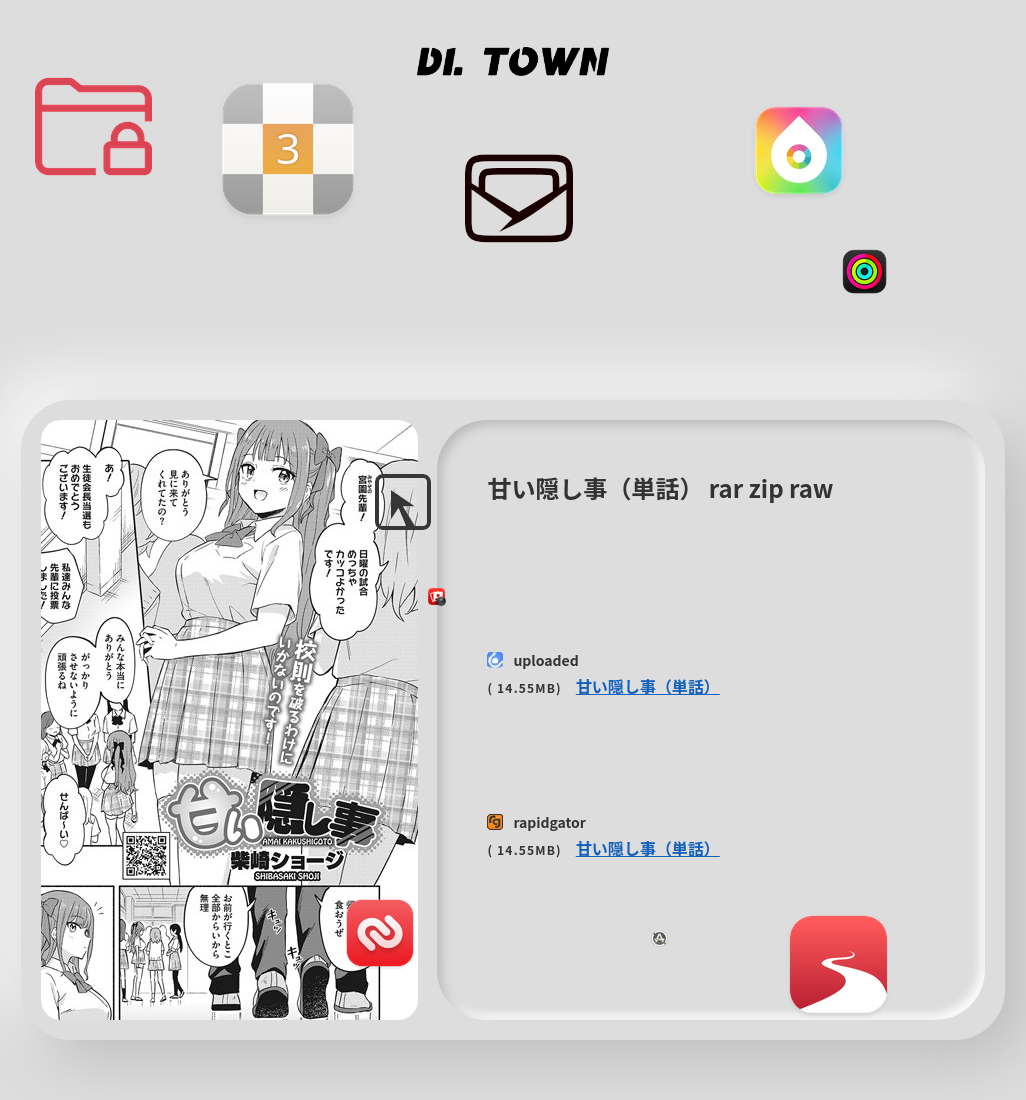 The width and height of the screenshot is (1026, 1100). Describe the element at coordinates (380, 933) in the screenshot. I see `open authy for two-factor authentication codes` at that location.